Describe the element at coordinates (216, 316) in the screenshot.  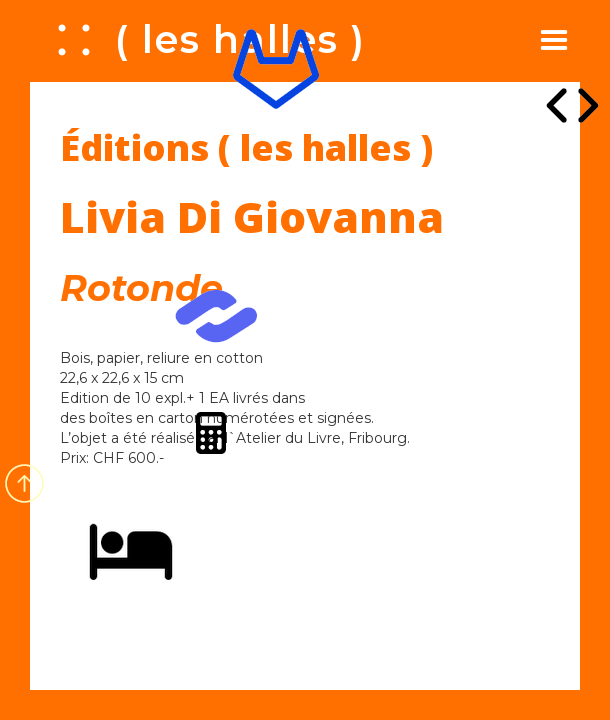
I see `indicates a discord partnered server owner` at that location.